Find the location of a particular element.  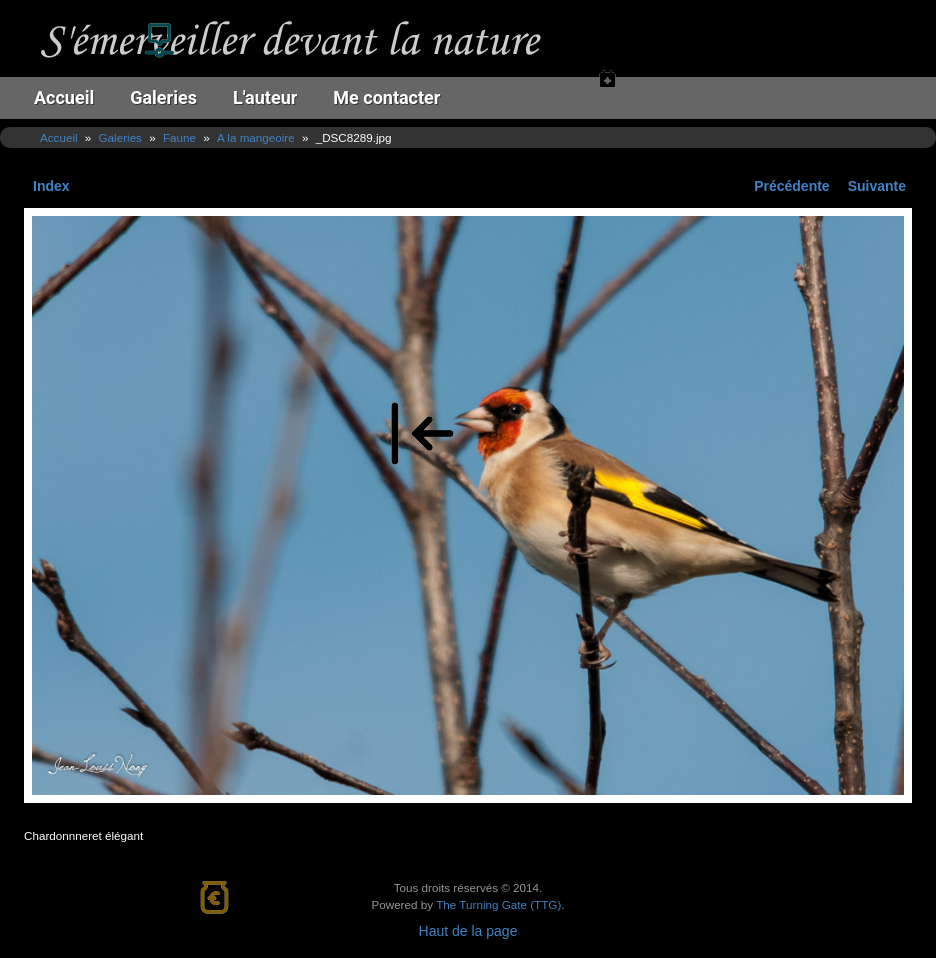

leave a tip or donation in euros is located at coordinates (214, 896).